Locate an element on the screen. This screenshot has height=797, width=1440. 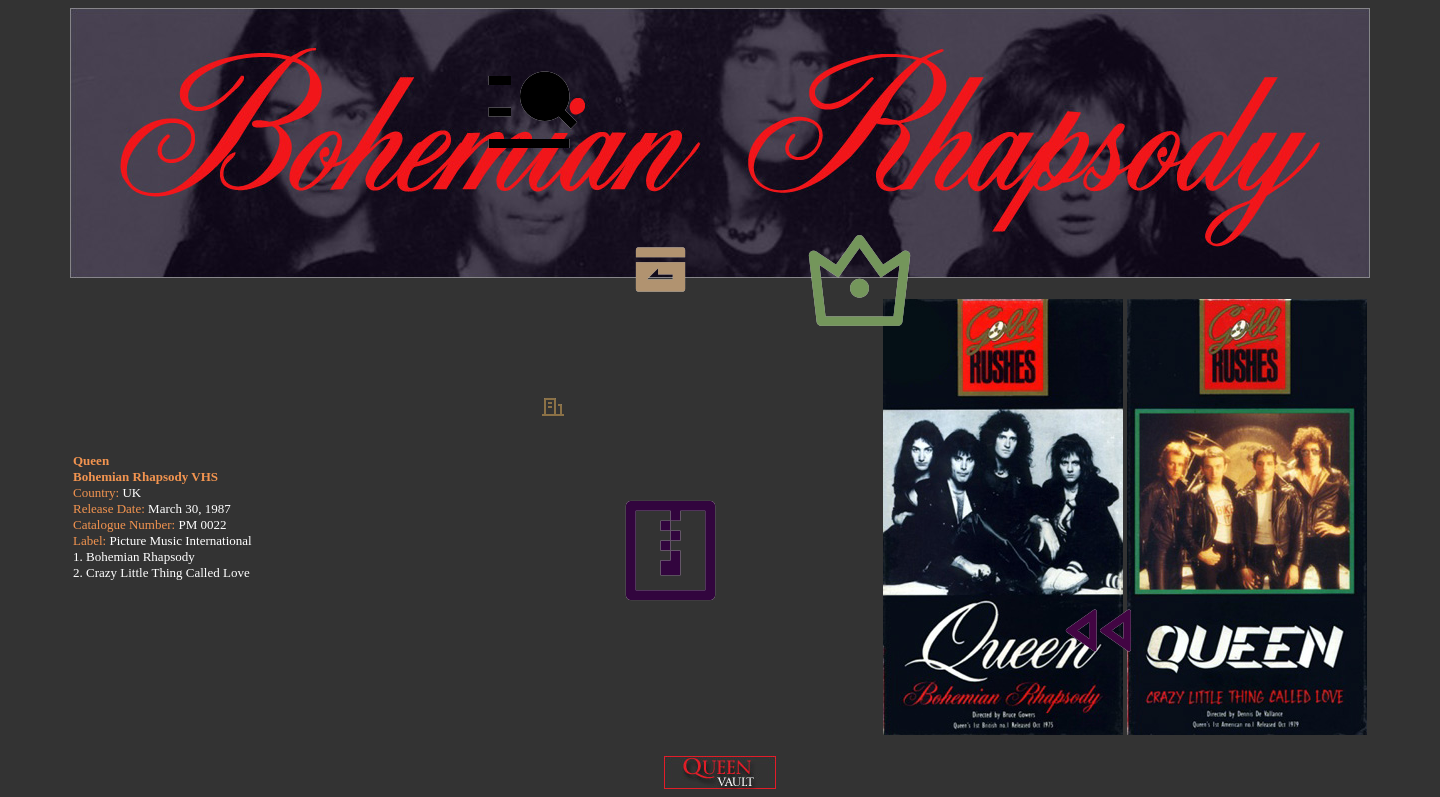
rewind or skip backward in media playback is located at coordinates (1100, 630).